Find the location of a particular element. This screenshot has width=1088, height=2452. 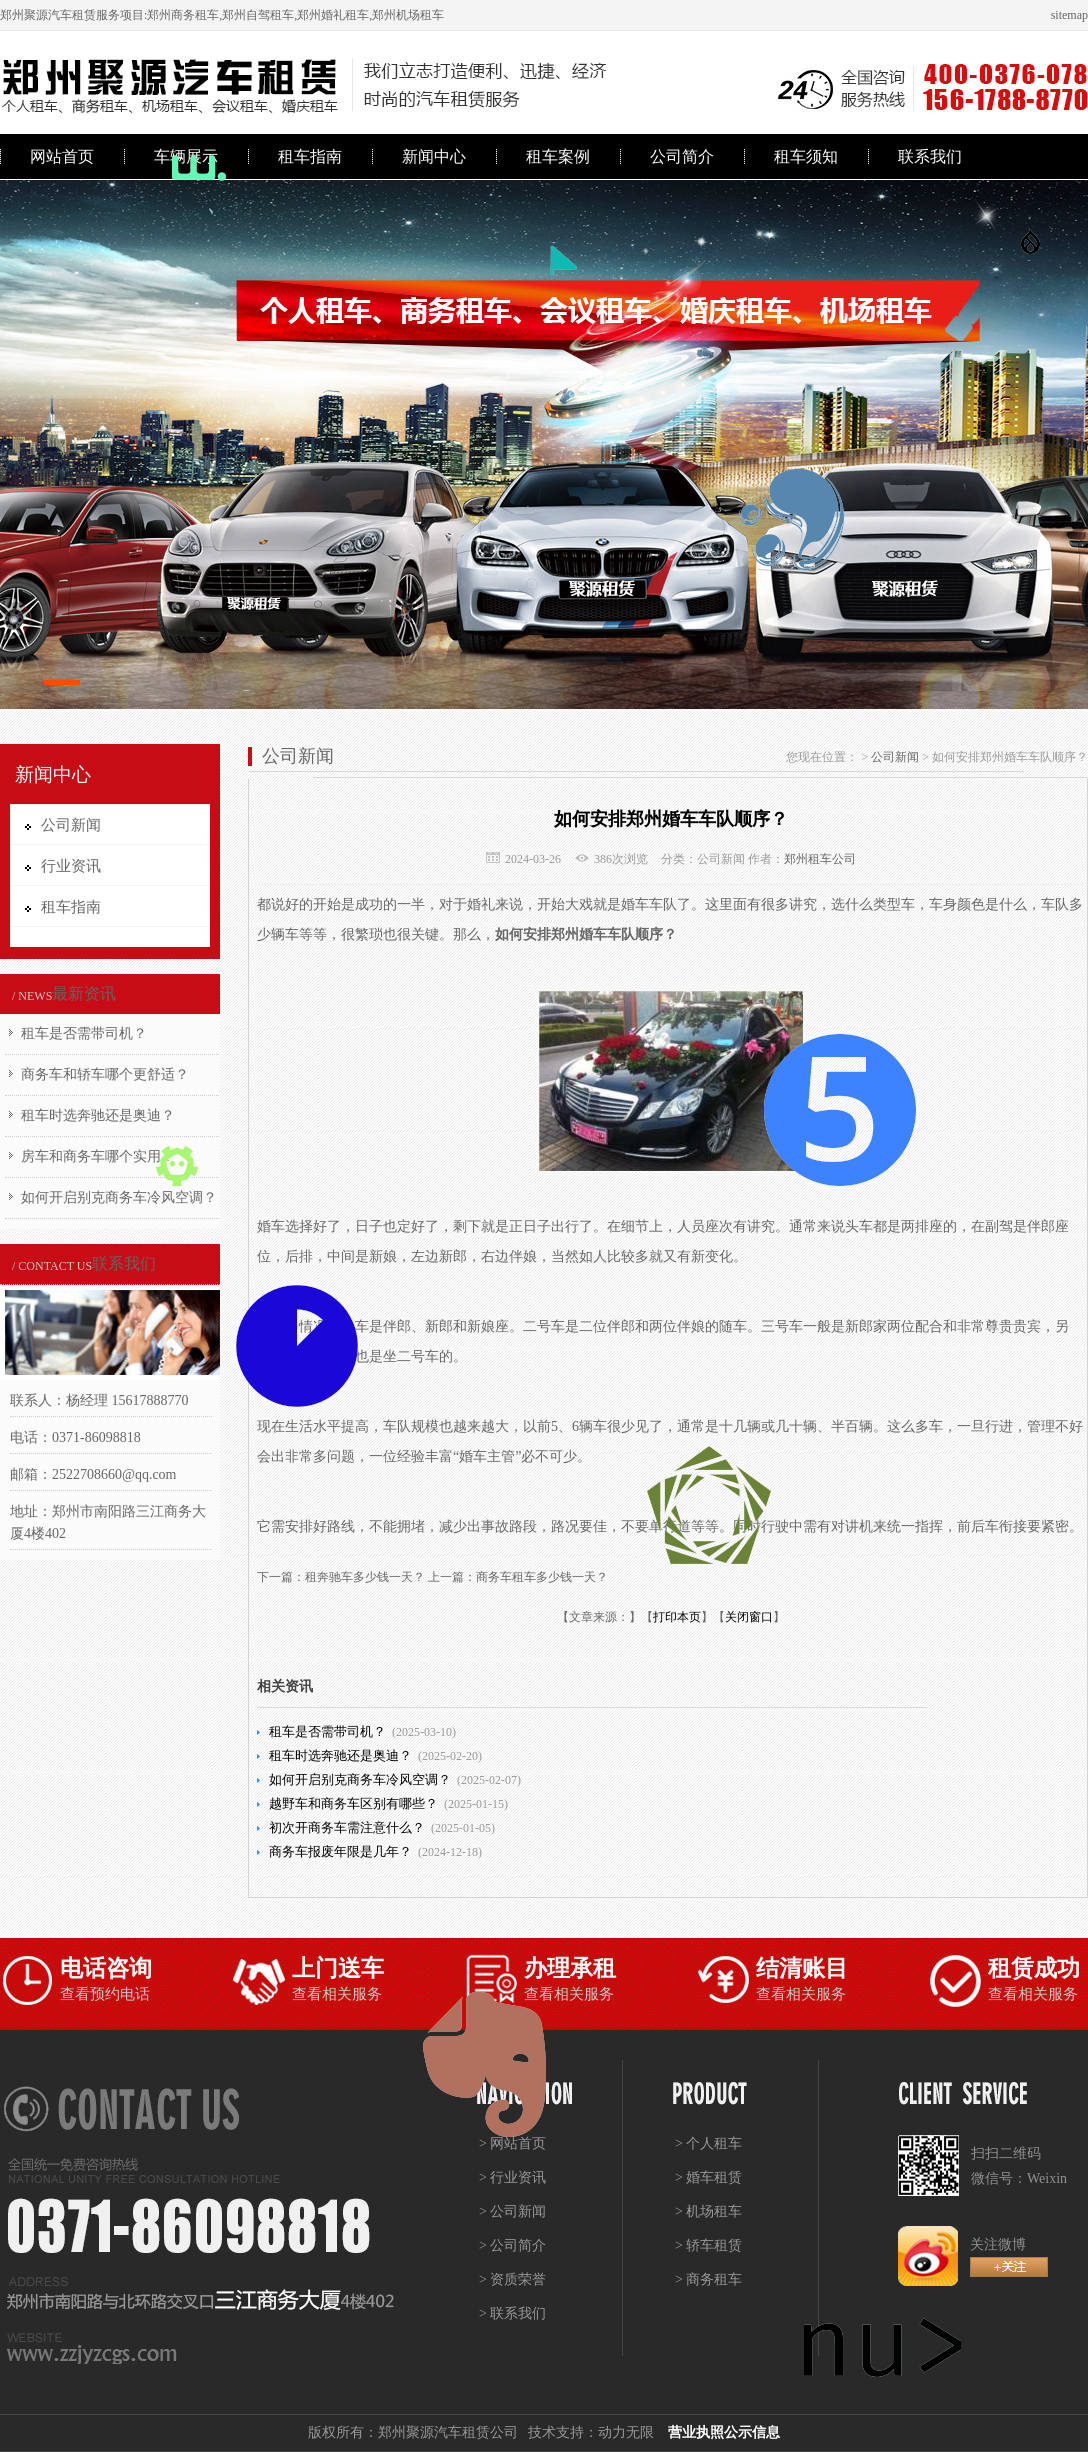

JUnit 5 testing framework logo is located at coordinates (840, 1110).